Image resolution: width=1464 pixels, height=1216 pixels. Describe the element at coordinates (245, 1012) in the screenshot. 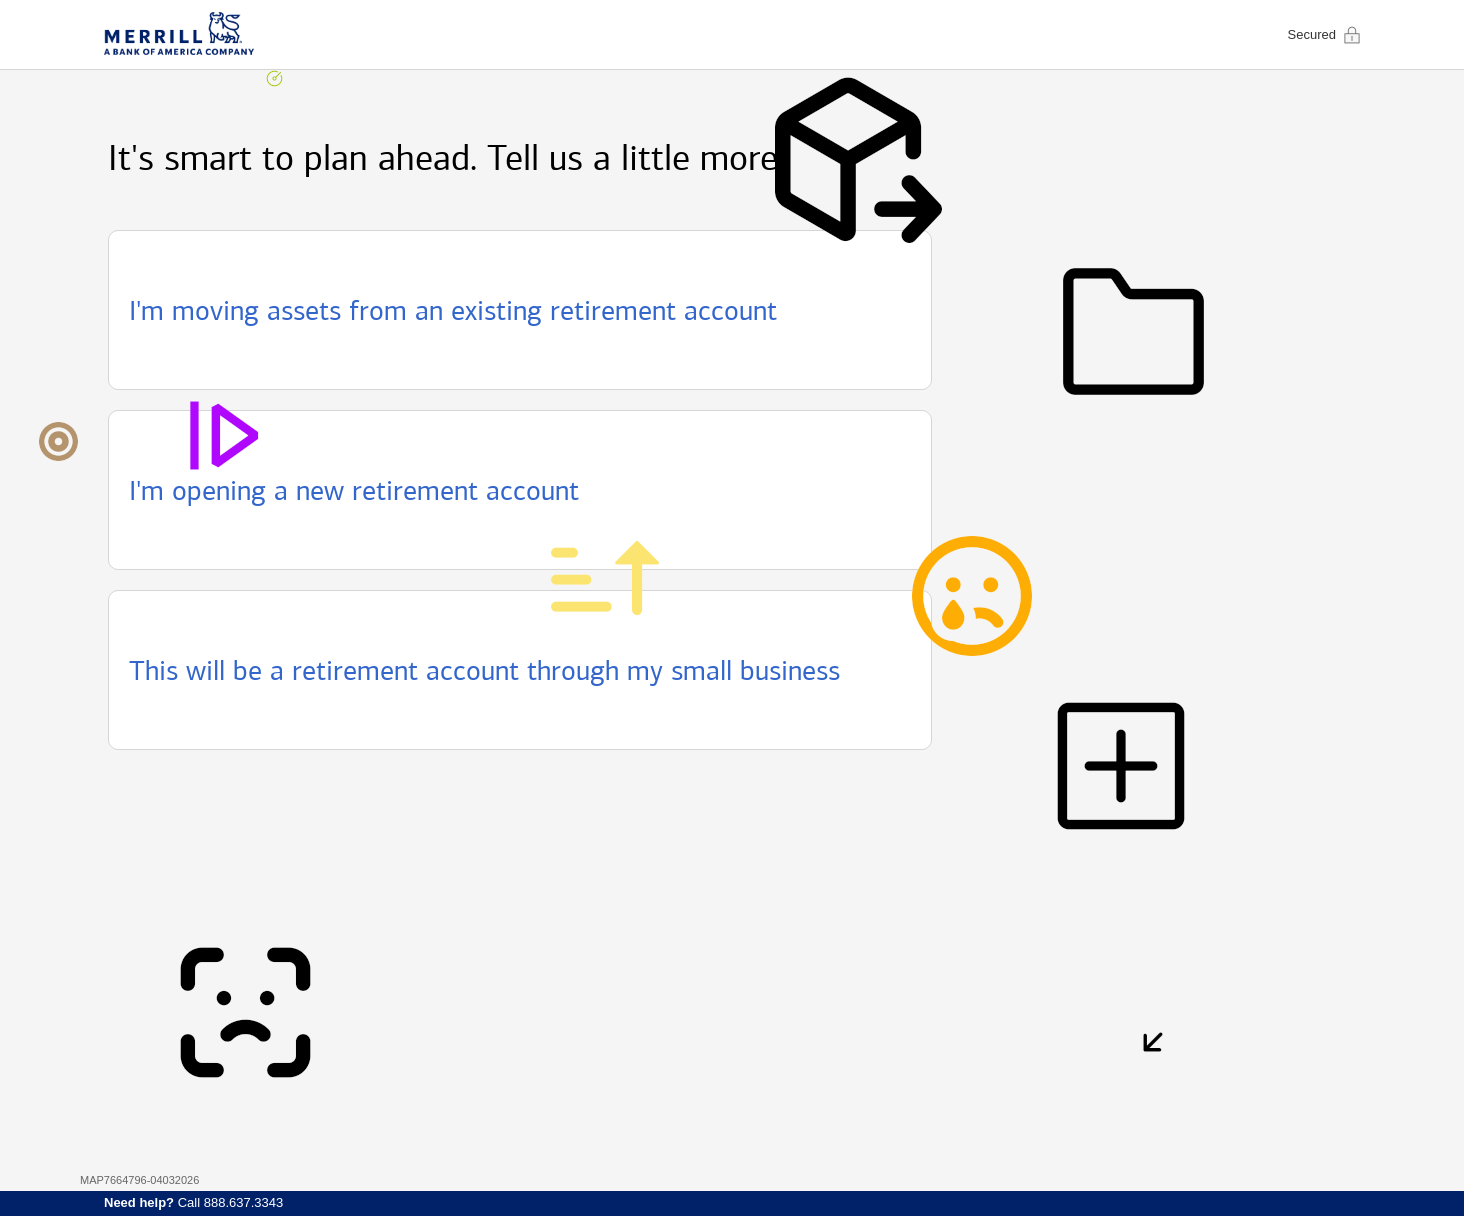

I see `face id authentication failed` at that location.